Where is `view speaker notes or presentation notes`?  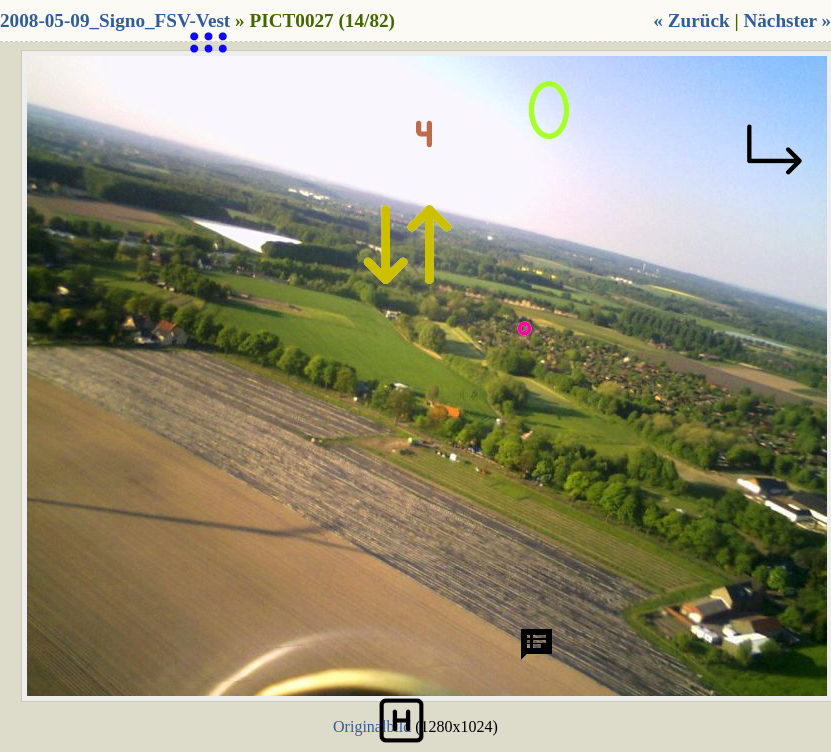 view speaker notes or presentation notes is located at coordinates (536, 644).